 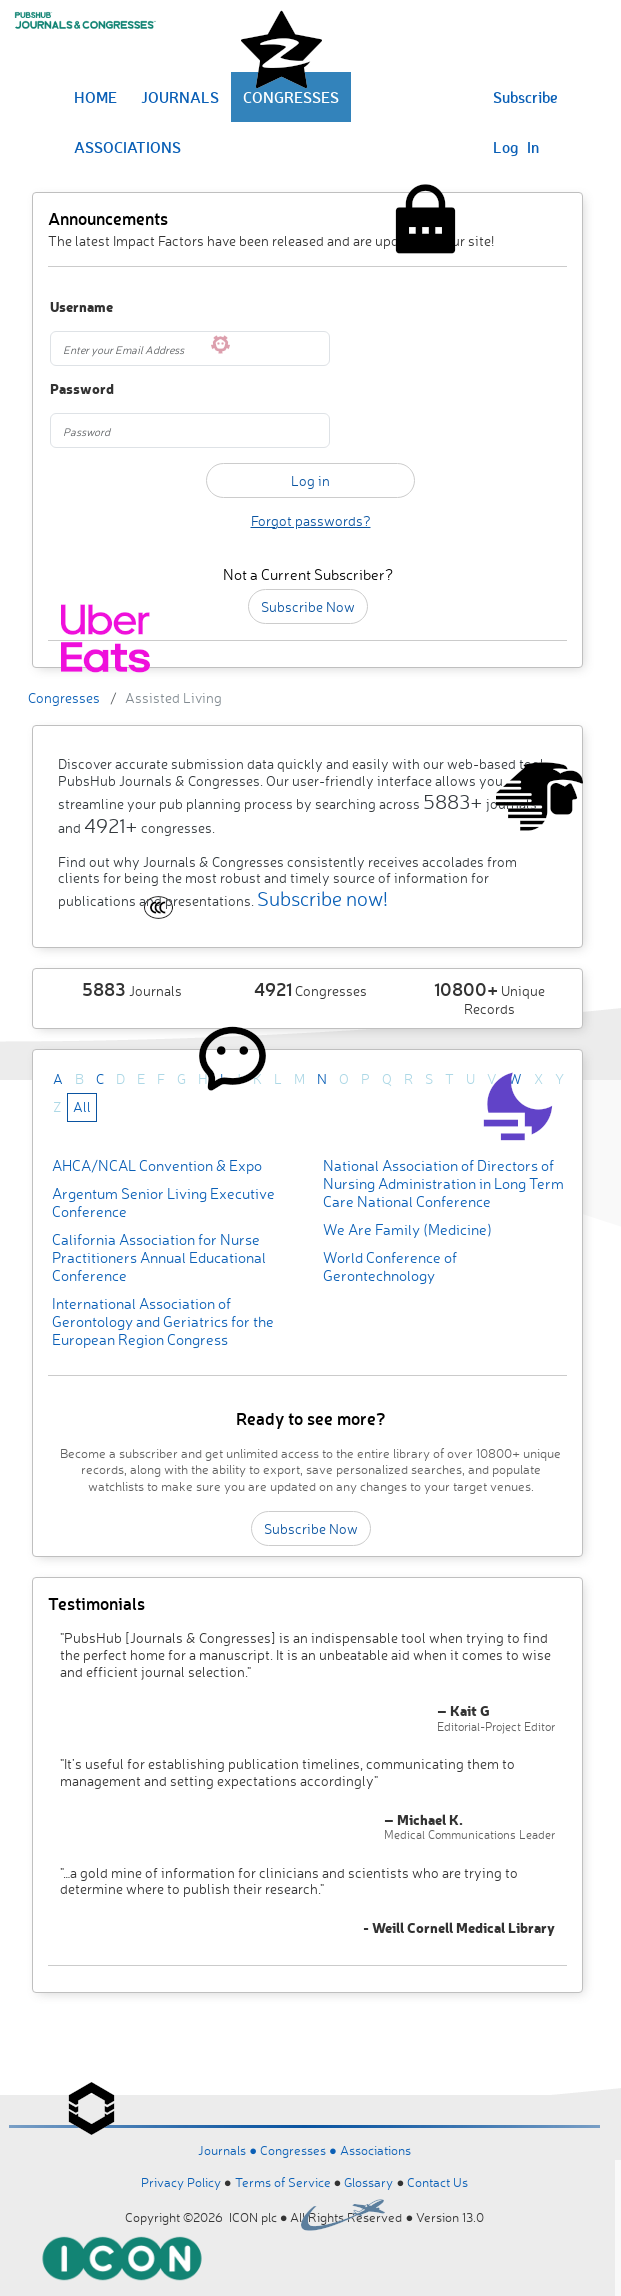 What do you see at coordinates (343, 2215) in the screenshot?
I see `visit the Norwegian Air website` at bounding box center [343, 2215].